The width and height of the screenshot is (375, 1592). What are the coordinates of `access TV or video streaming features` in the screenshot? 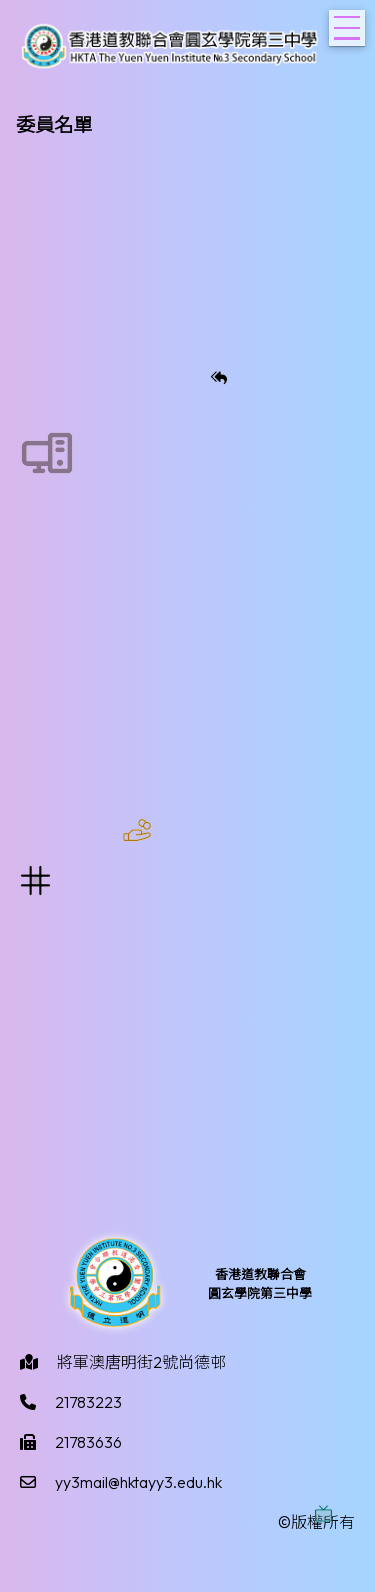 It's located at (323, 1514).